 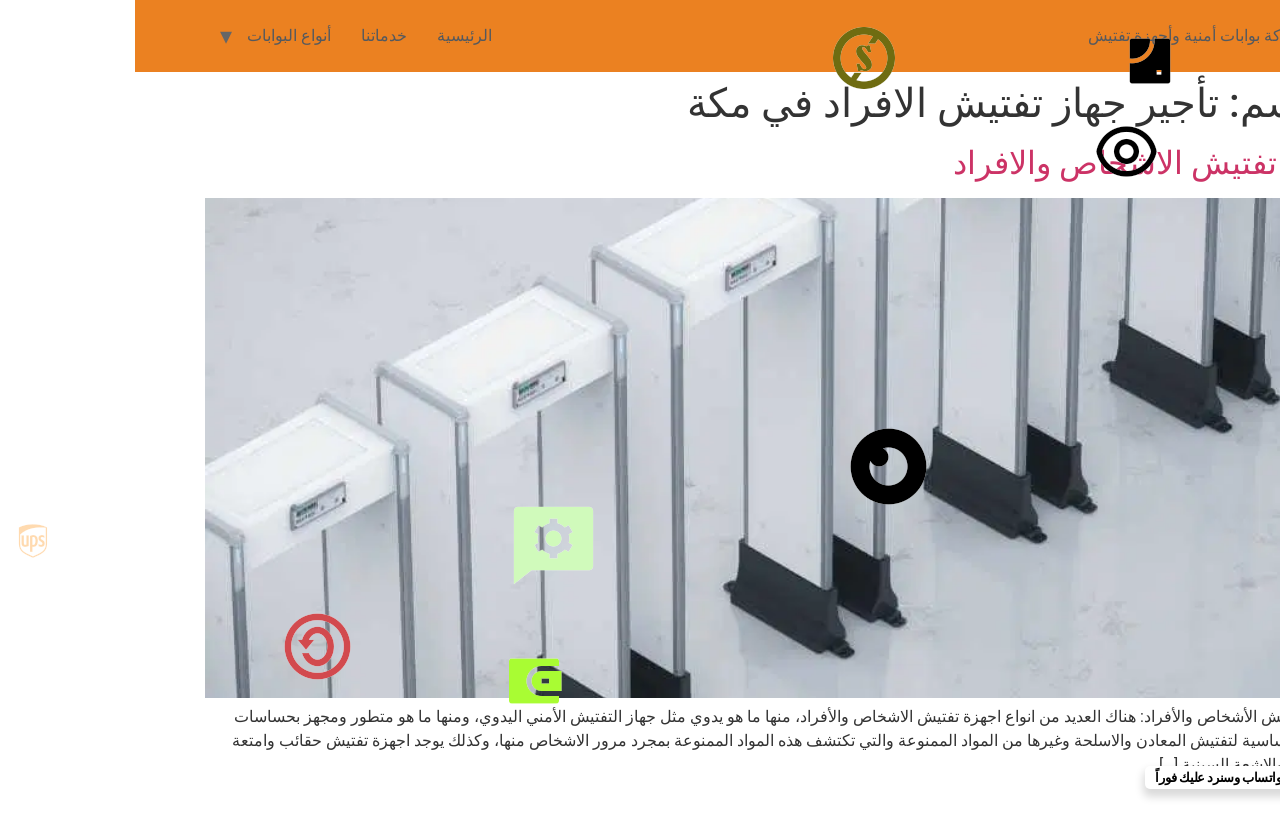 What do you see at coordinates (534, 681) in the screenshot?
I see `access your wallet or payment methods` at bounding box center [534, 681].